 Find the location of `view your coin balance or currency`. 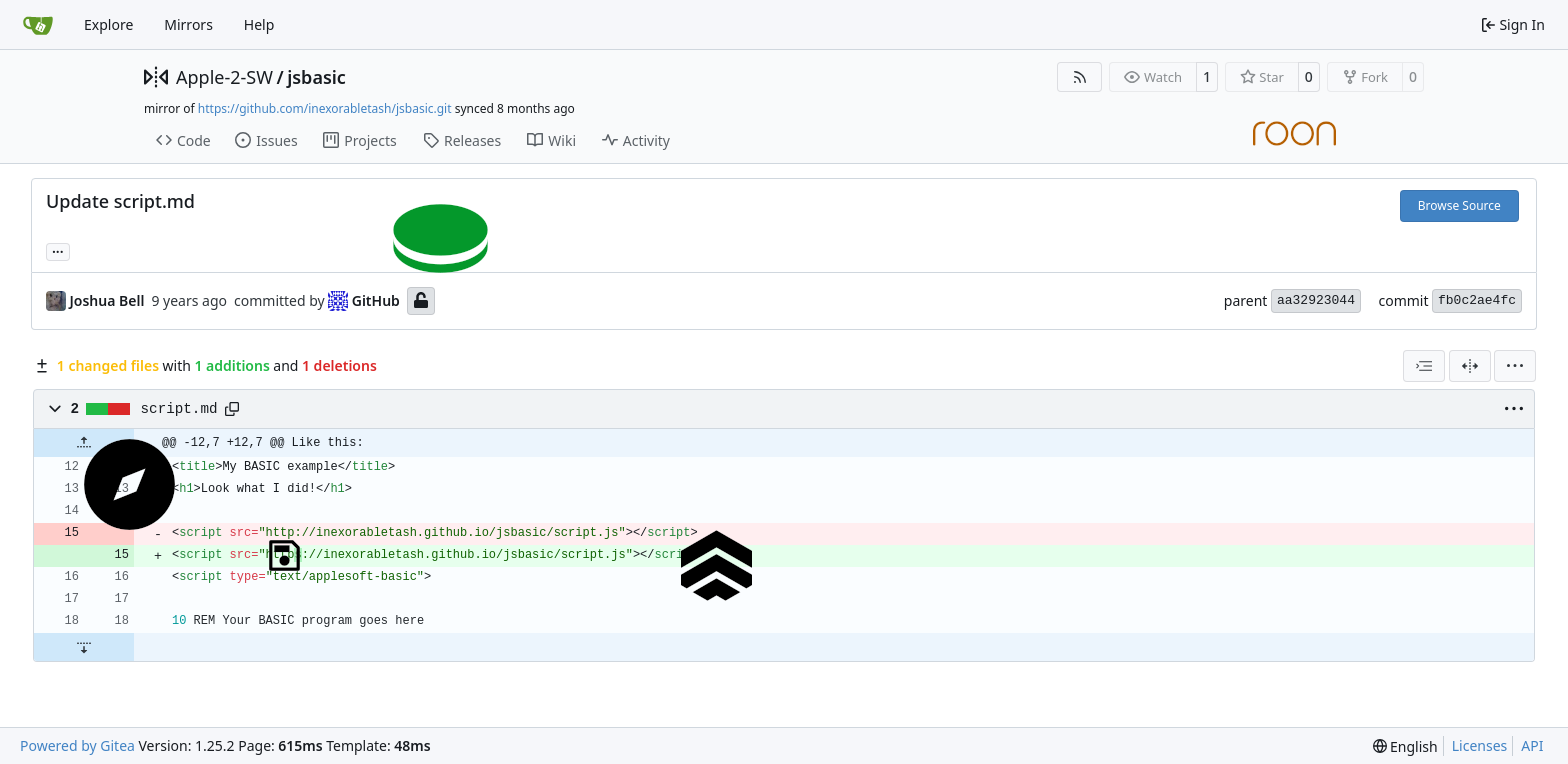

view your coin balance or currency is located at coordinates (440, 238).